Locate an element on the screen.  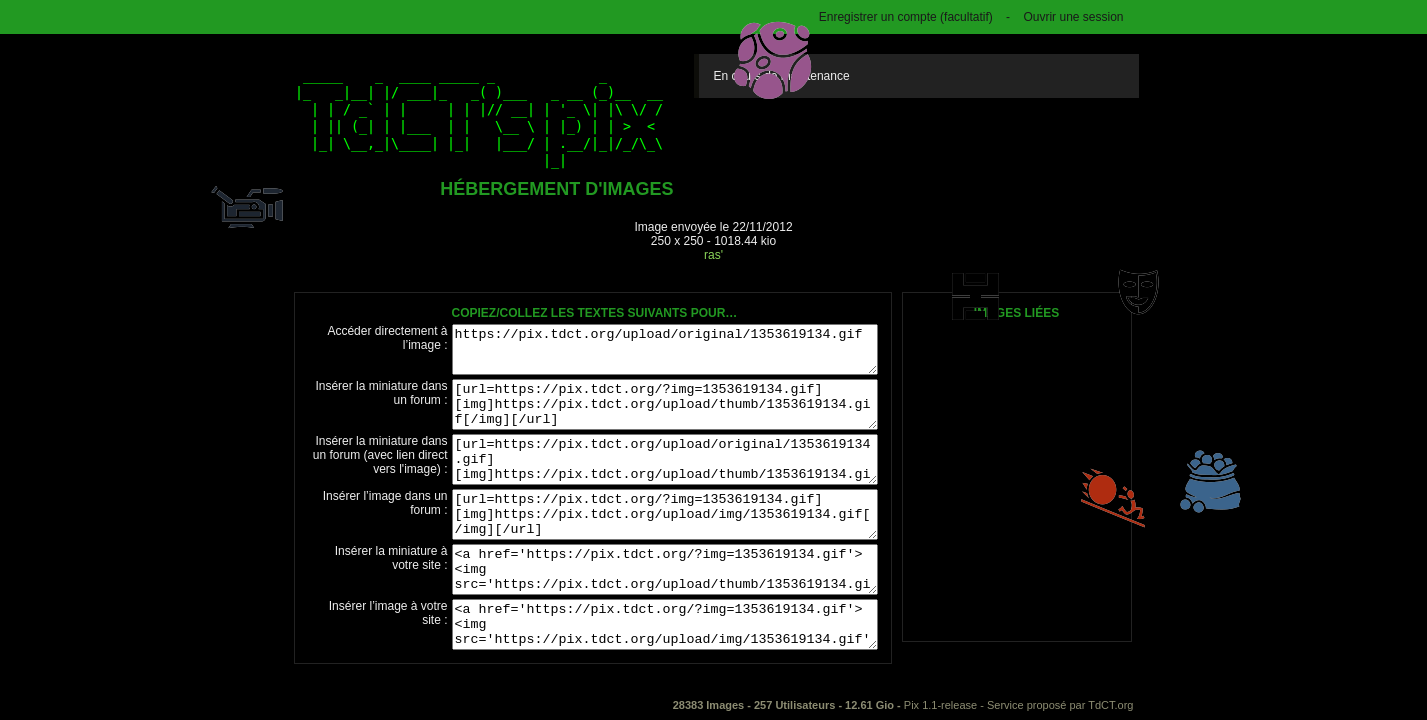
start recording video is located at coordinates (247, 207).